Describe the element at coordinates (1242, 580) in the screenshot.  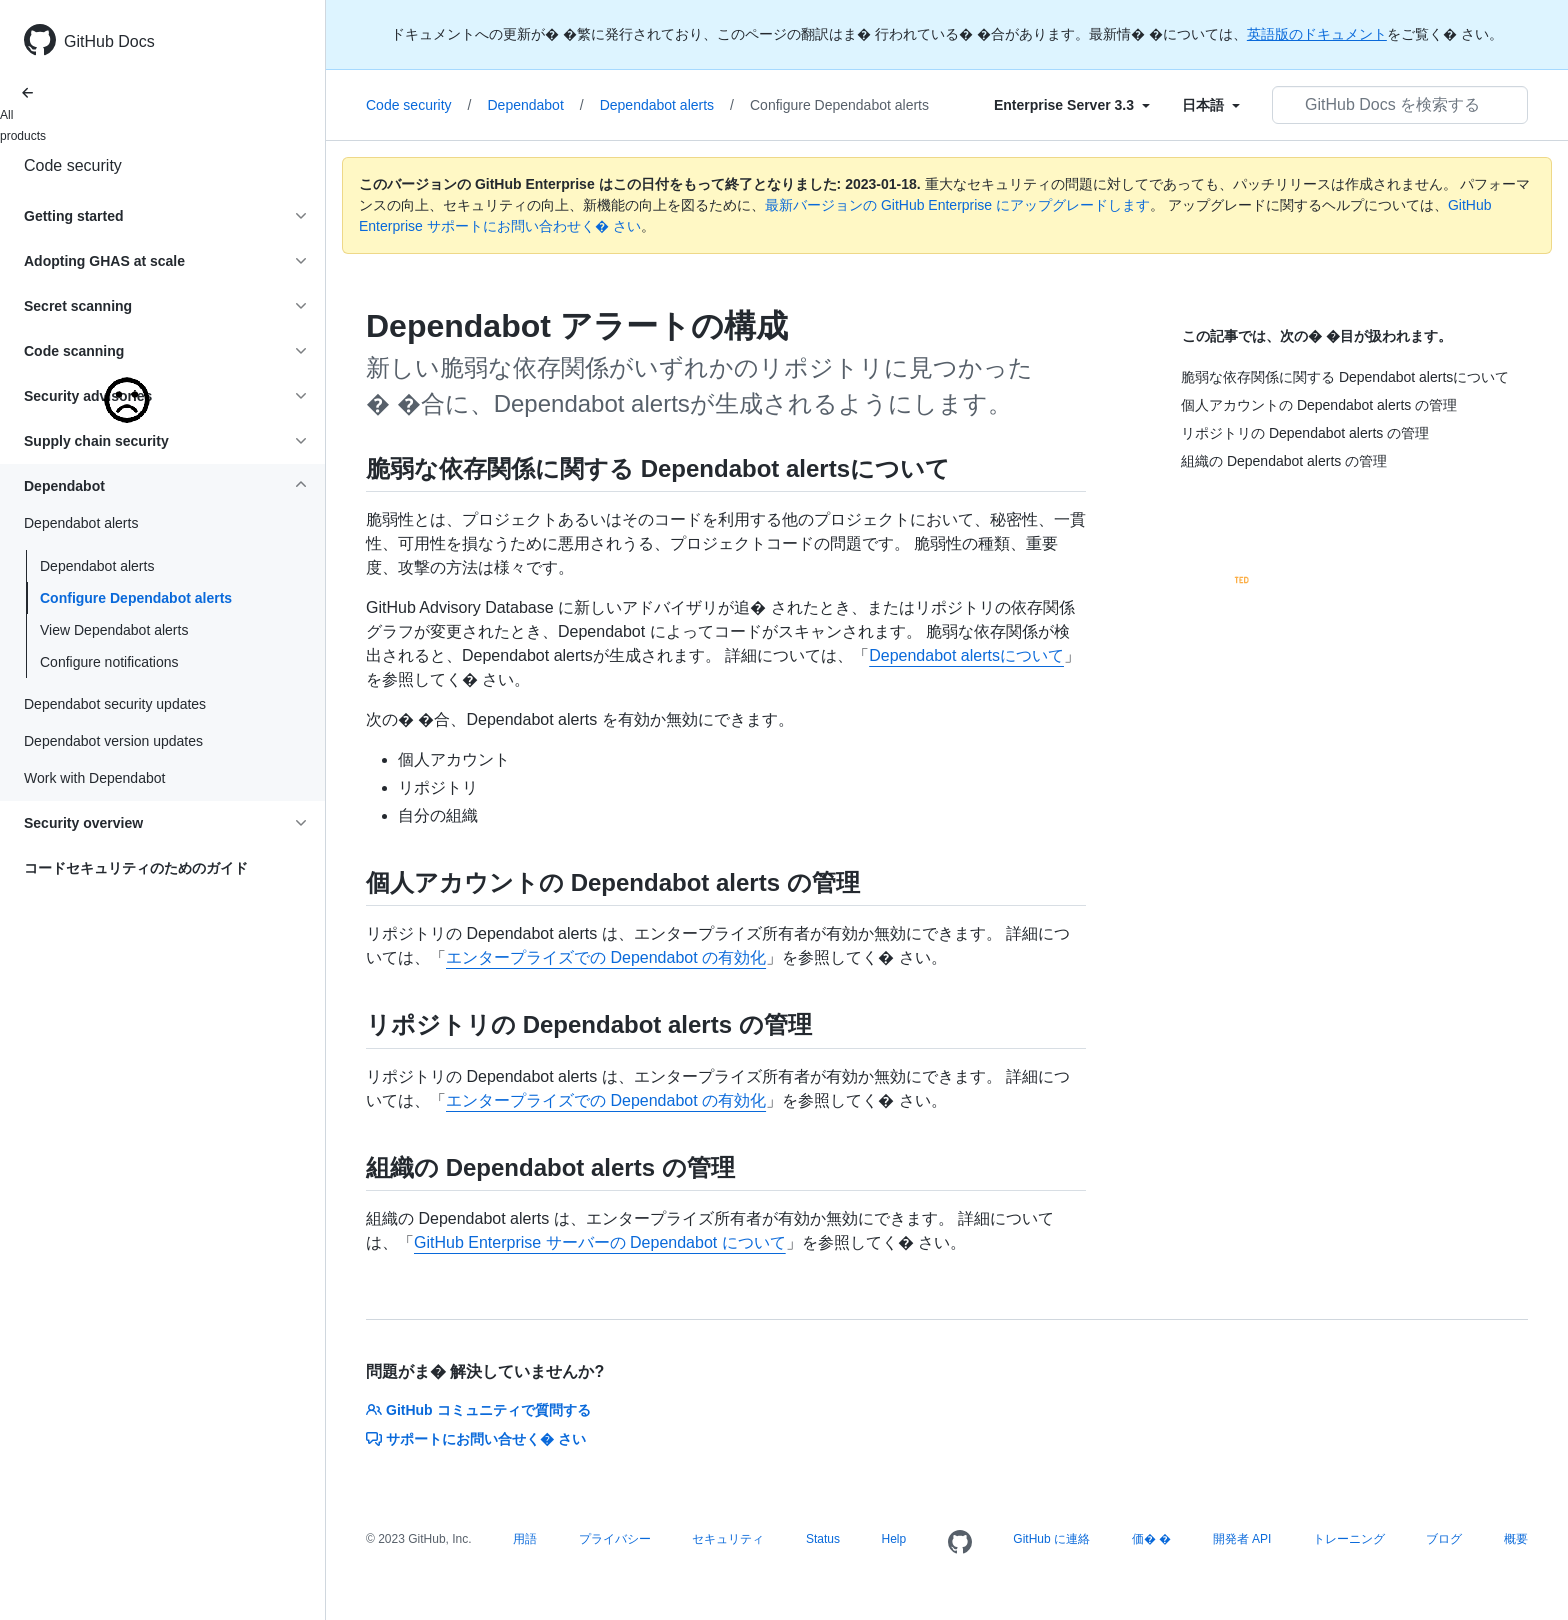
I see `open the TED app or website` at that location.